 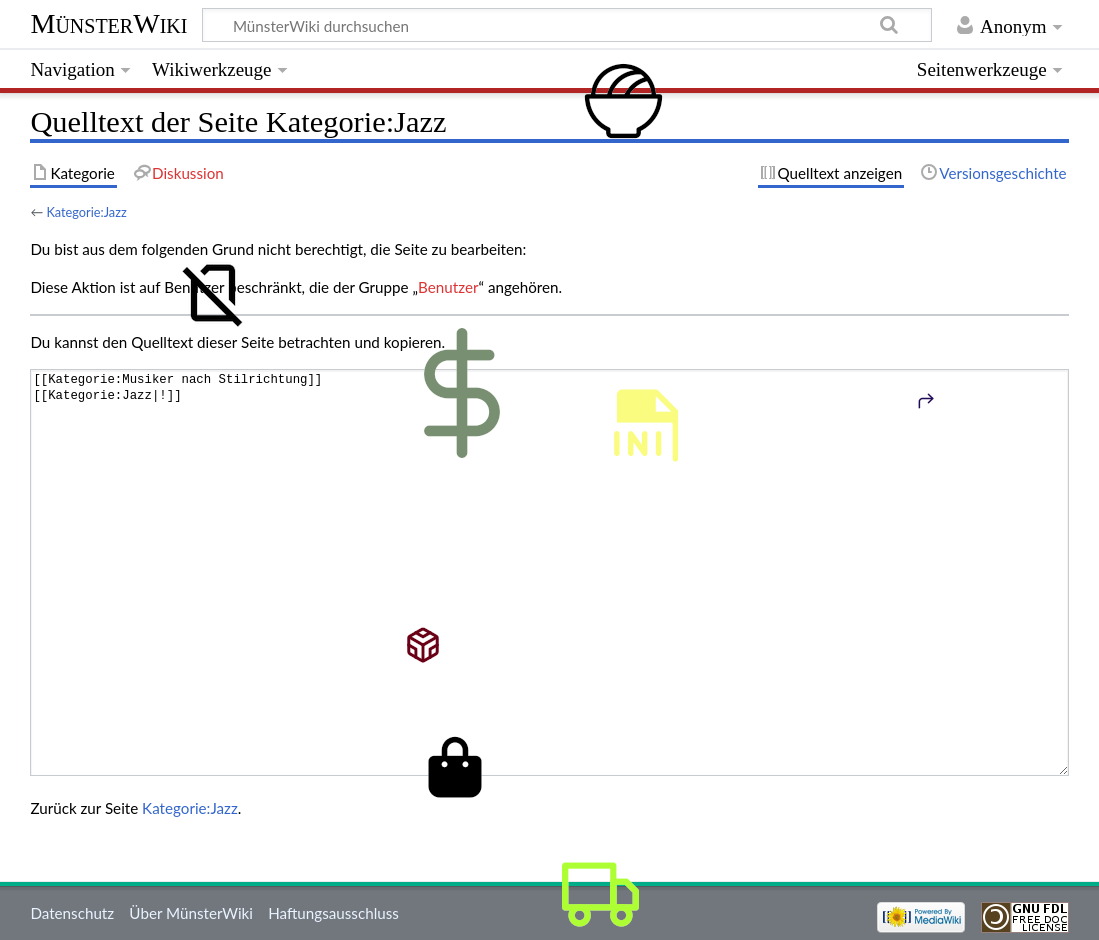 What do you see at coordinates (926, 401) in the screenshot?
I see `share or forward content` at bounding box center [926, 401].